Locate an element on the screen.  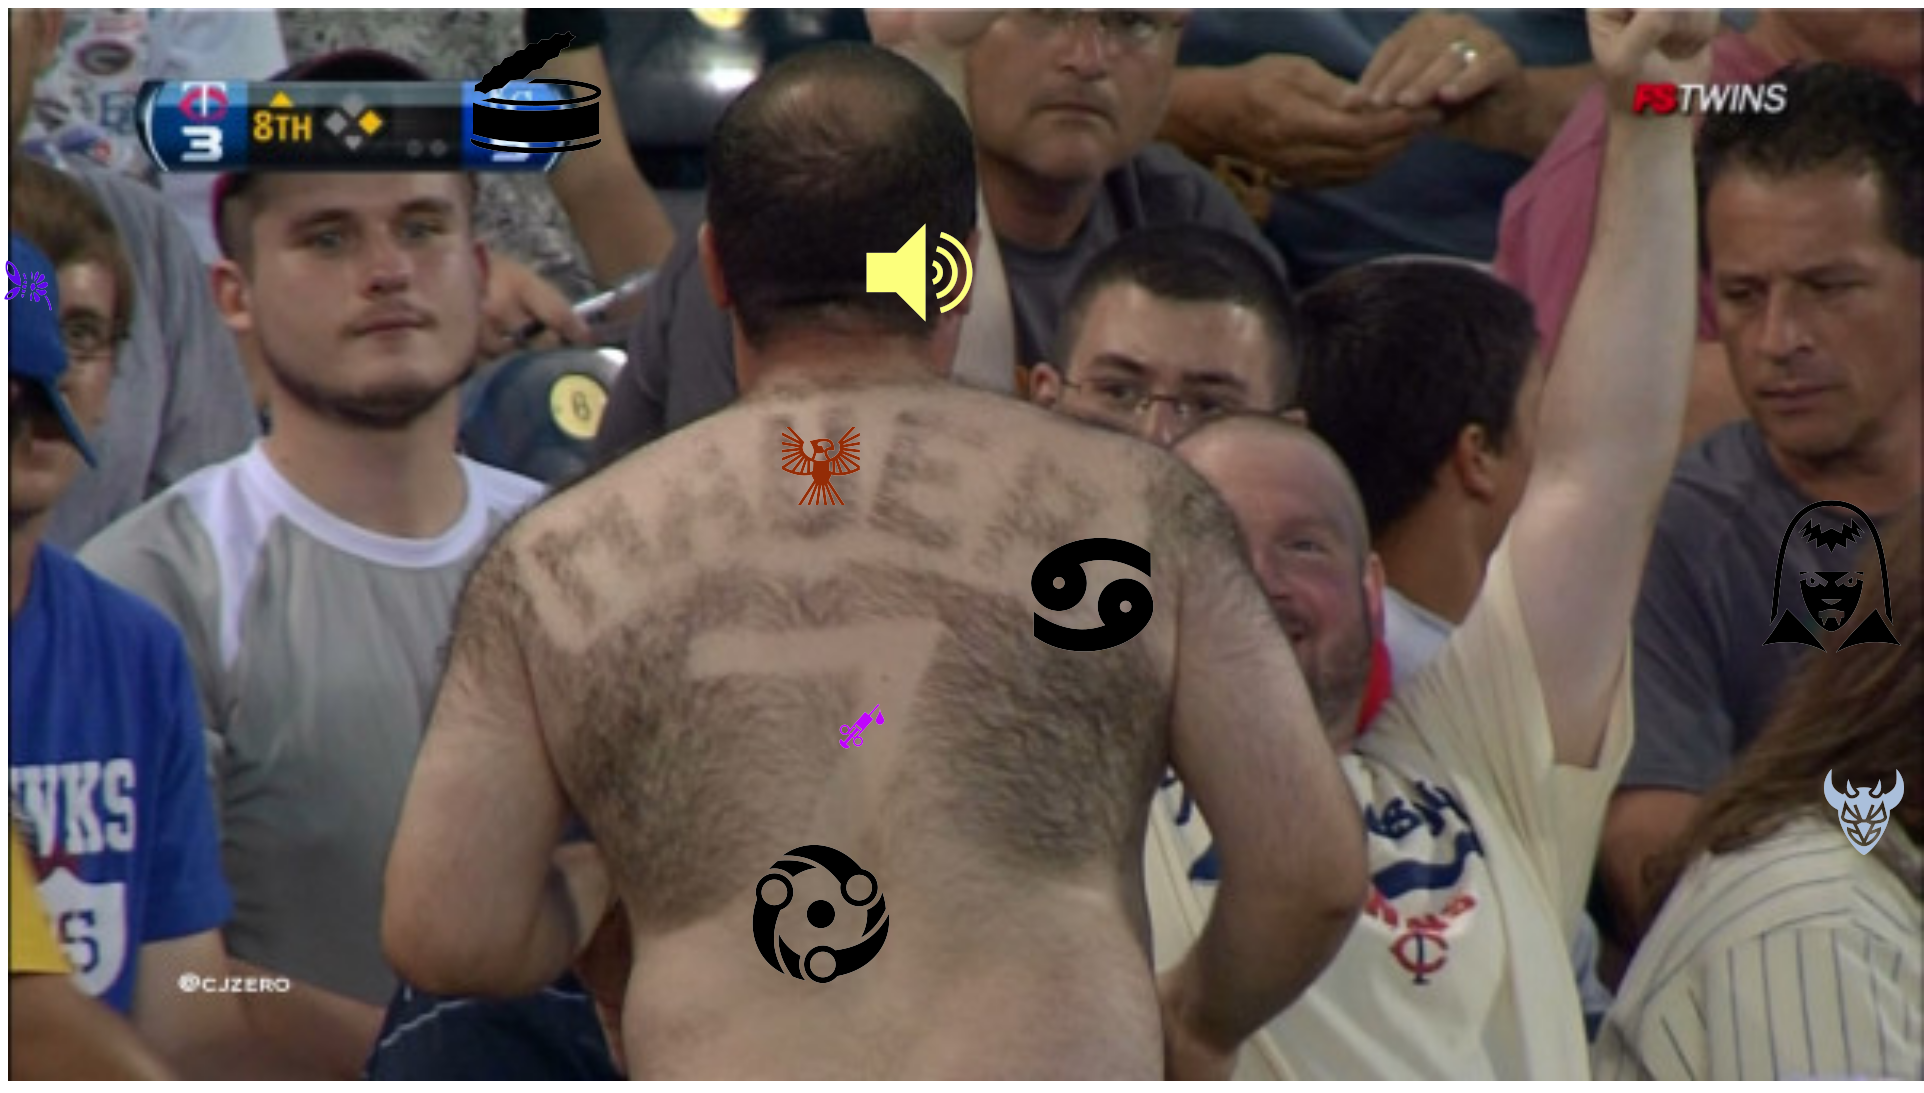
select hawk or eagle team emblem is located at coordinates (821, 466).